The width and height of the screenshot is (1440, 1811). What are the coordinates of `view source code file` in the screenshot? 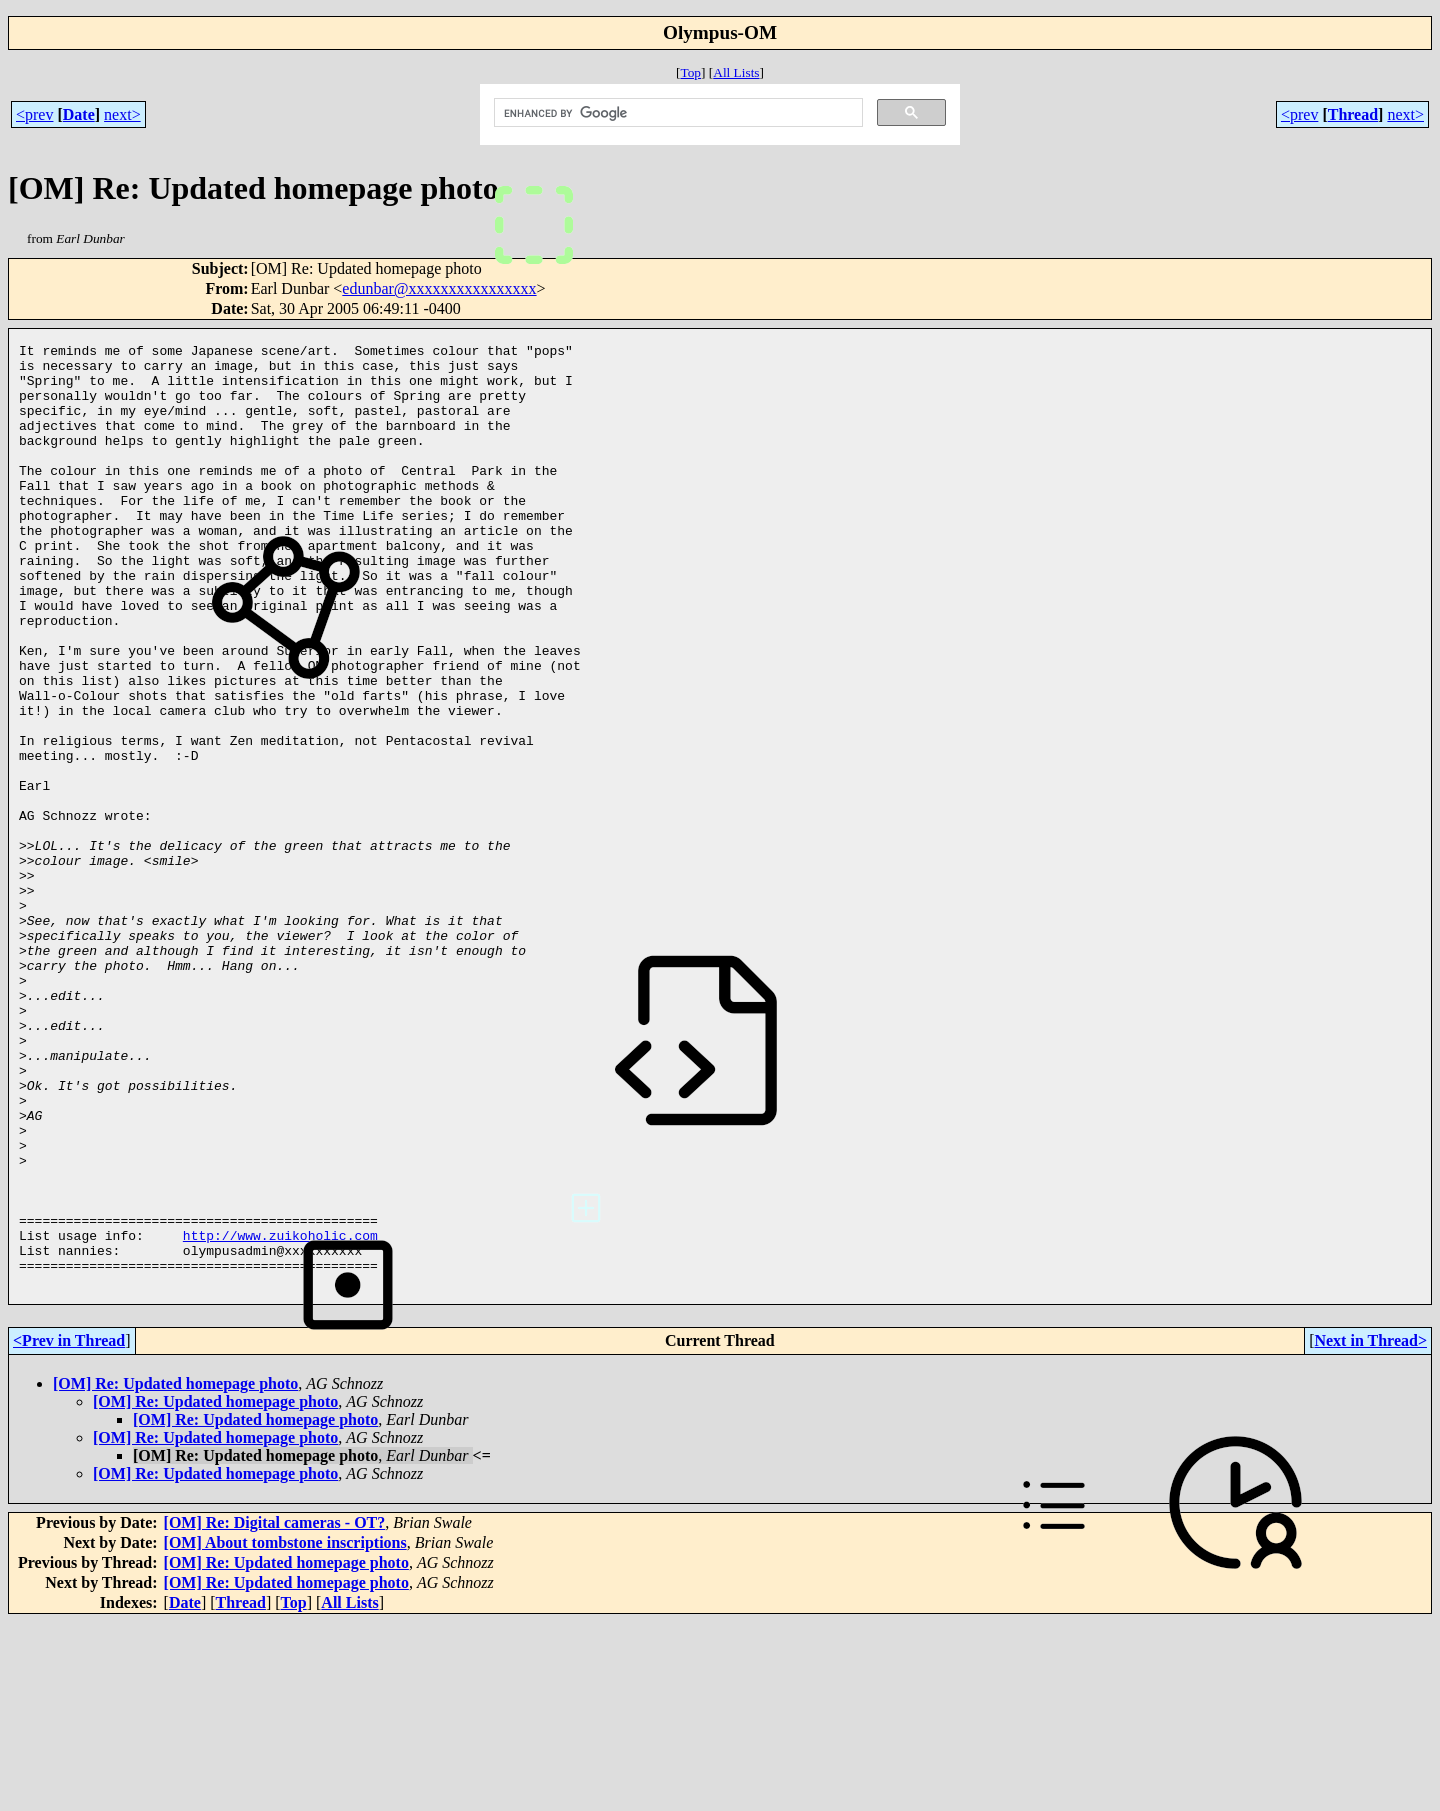 It's located at (707, 1040).